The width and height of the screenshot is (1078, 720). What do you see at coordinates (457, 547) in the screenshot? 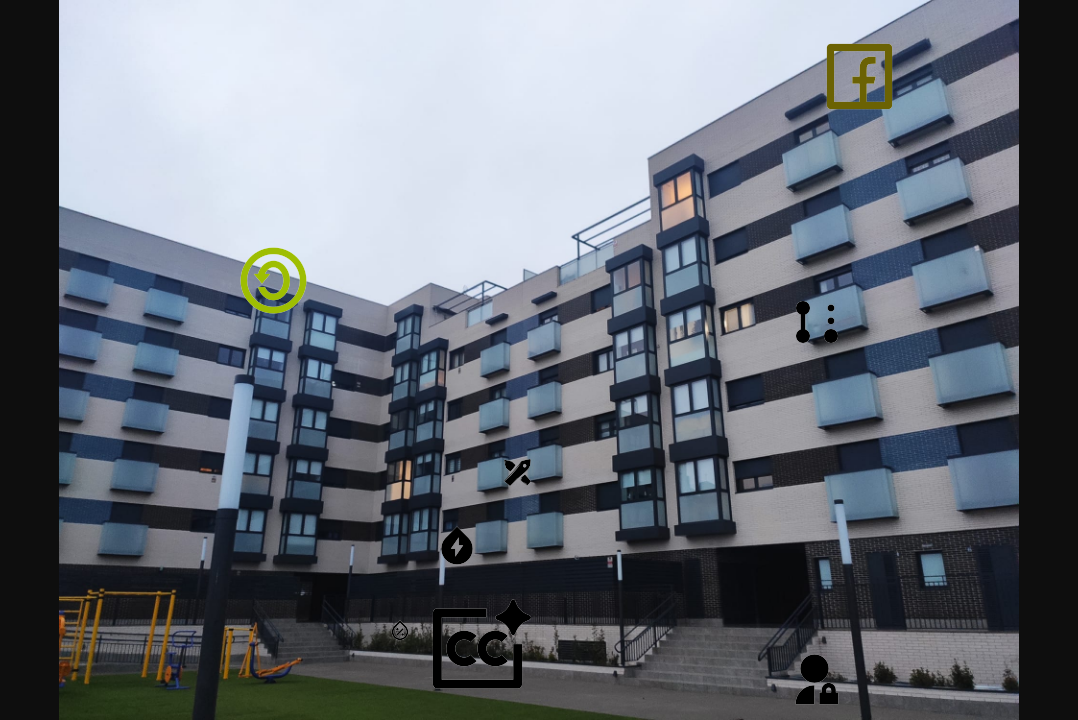
I see `hydroelectric power or water energy indicator` at bounding box center [457, 547].